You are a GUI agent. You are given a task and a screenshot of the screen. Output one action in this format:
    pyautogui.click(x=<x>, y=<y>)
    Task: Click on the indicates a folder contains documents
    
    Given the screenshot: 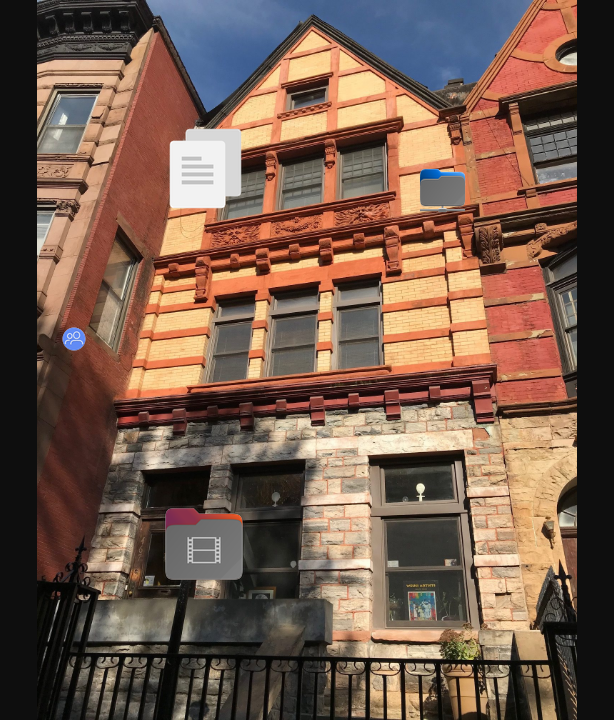 What is the action you would take?
    pyautogui.click(x=205, y=168)
    